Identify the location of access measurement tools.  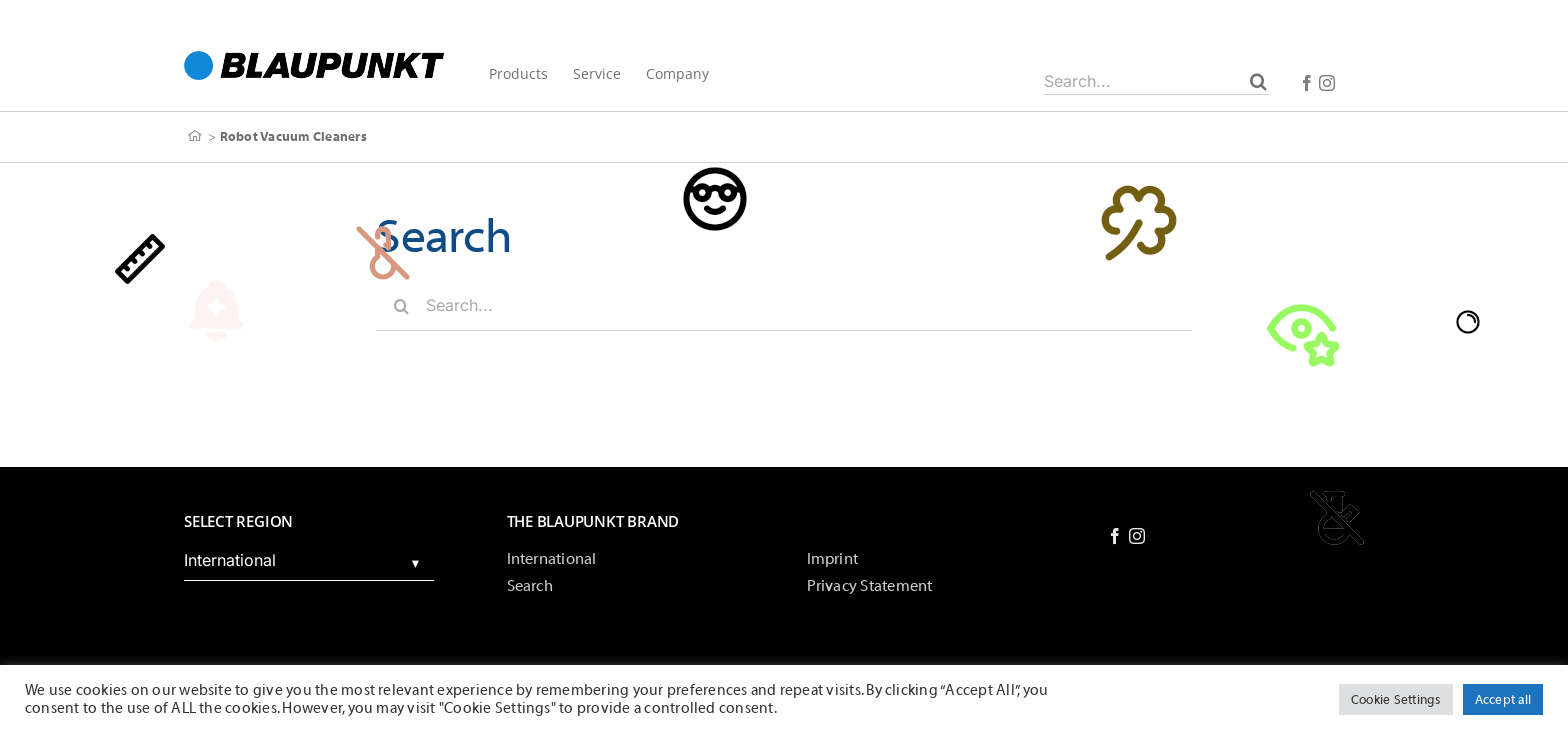
(140, 259).